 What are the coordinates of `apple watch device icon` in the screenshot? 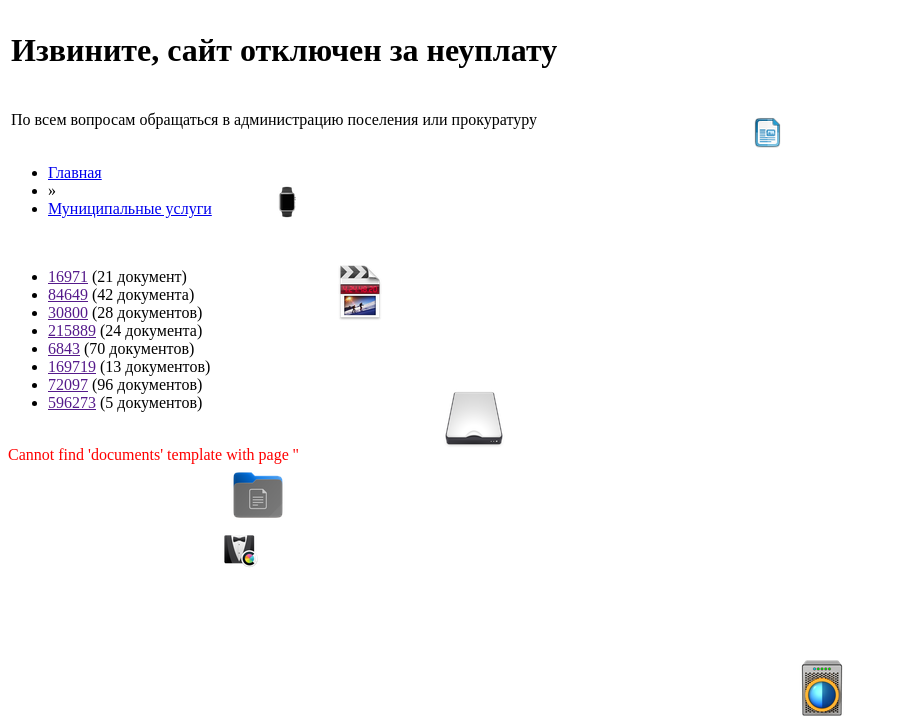 It's located at (287, 202).